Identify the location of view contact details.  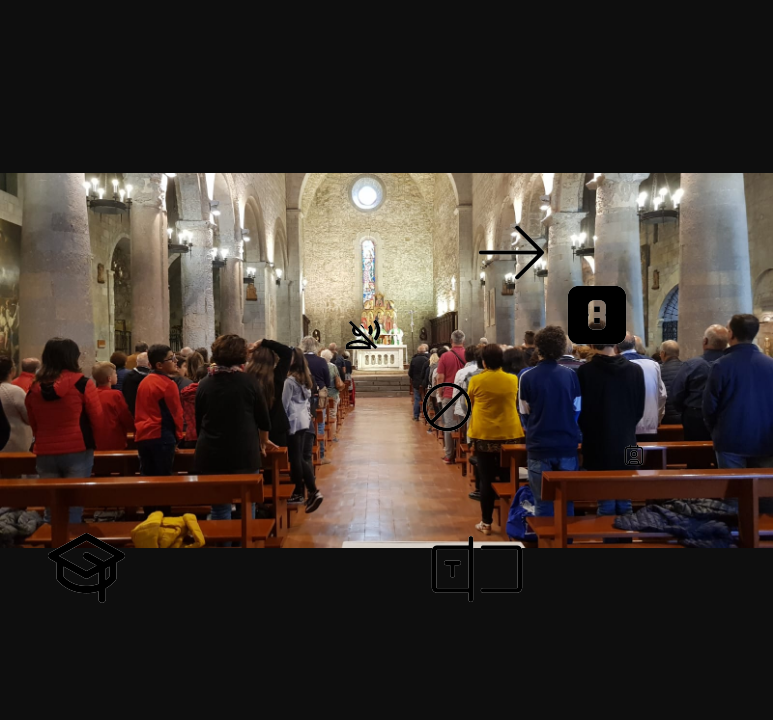
(634, 455).